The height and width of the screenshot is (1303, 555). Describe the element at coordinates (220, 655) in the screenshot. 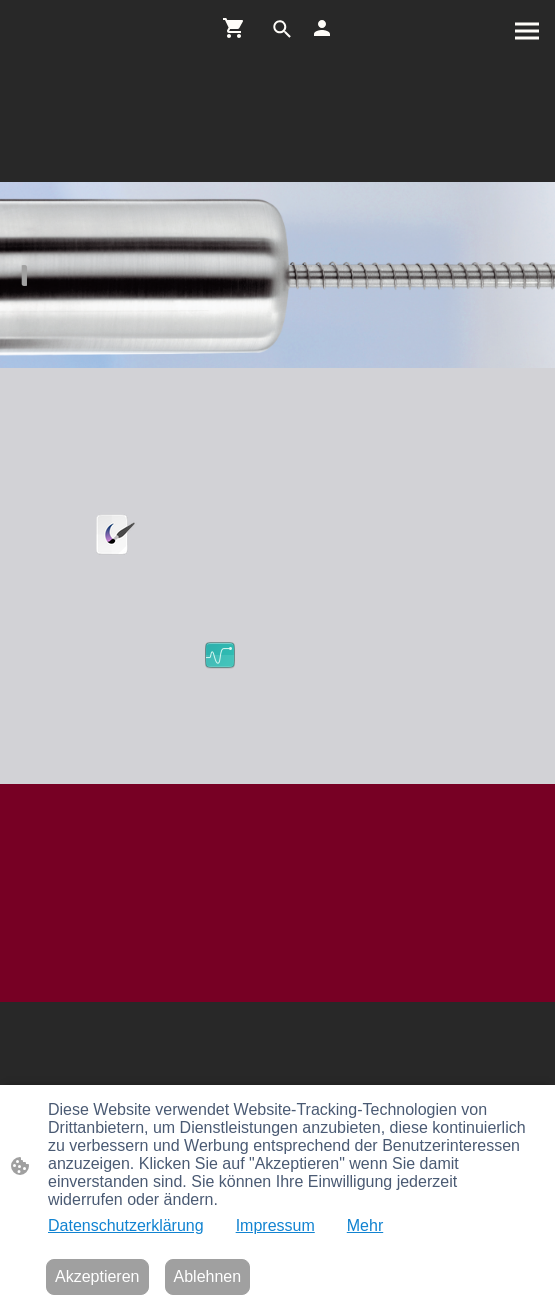

I see `open psensor temperature monitoring app` at that location.